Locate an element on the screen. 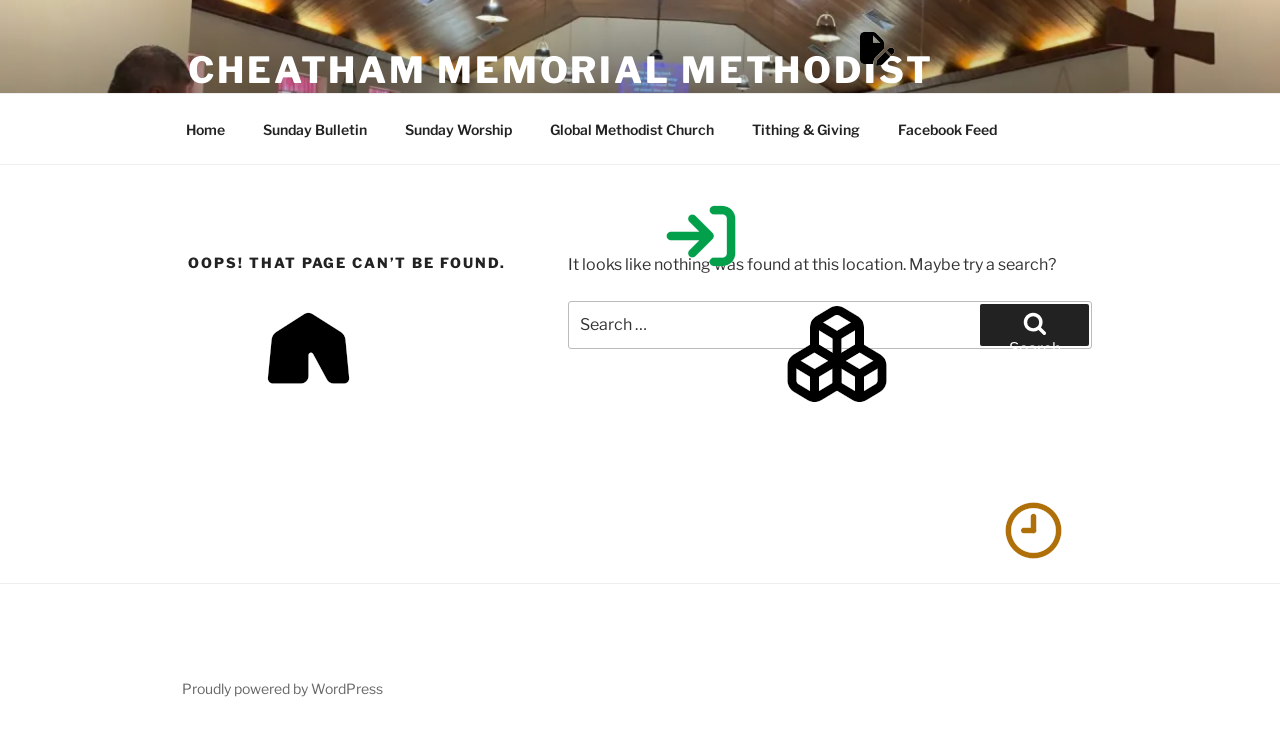 This screenshot has height=736, width=1280. edit this document is located at coordinates (876, 48).